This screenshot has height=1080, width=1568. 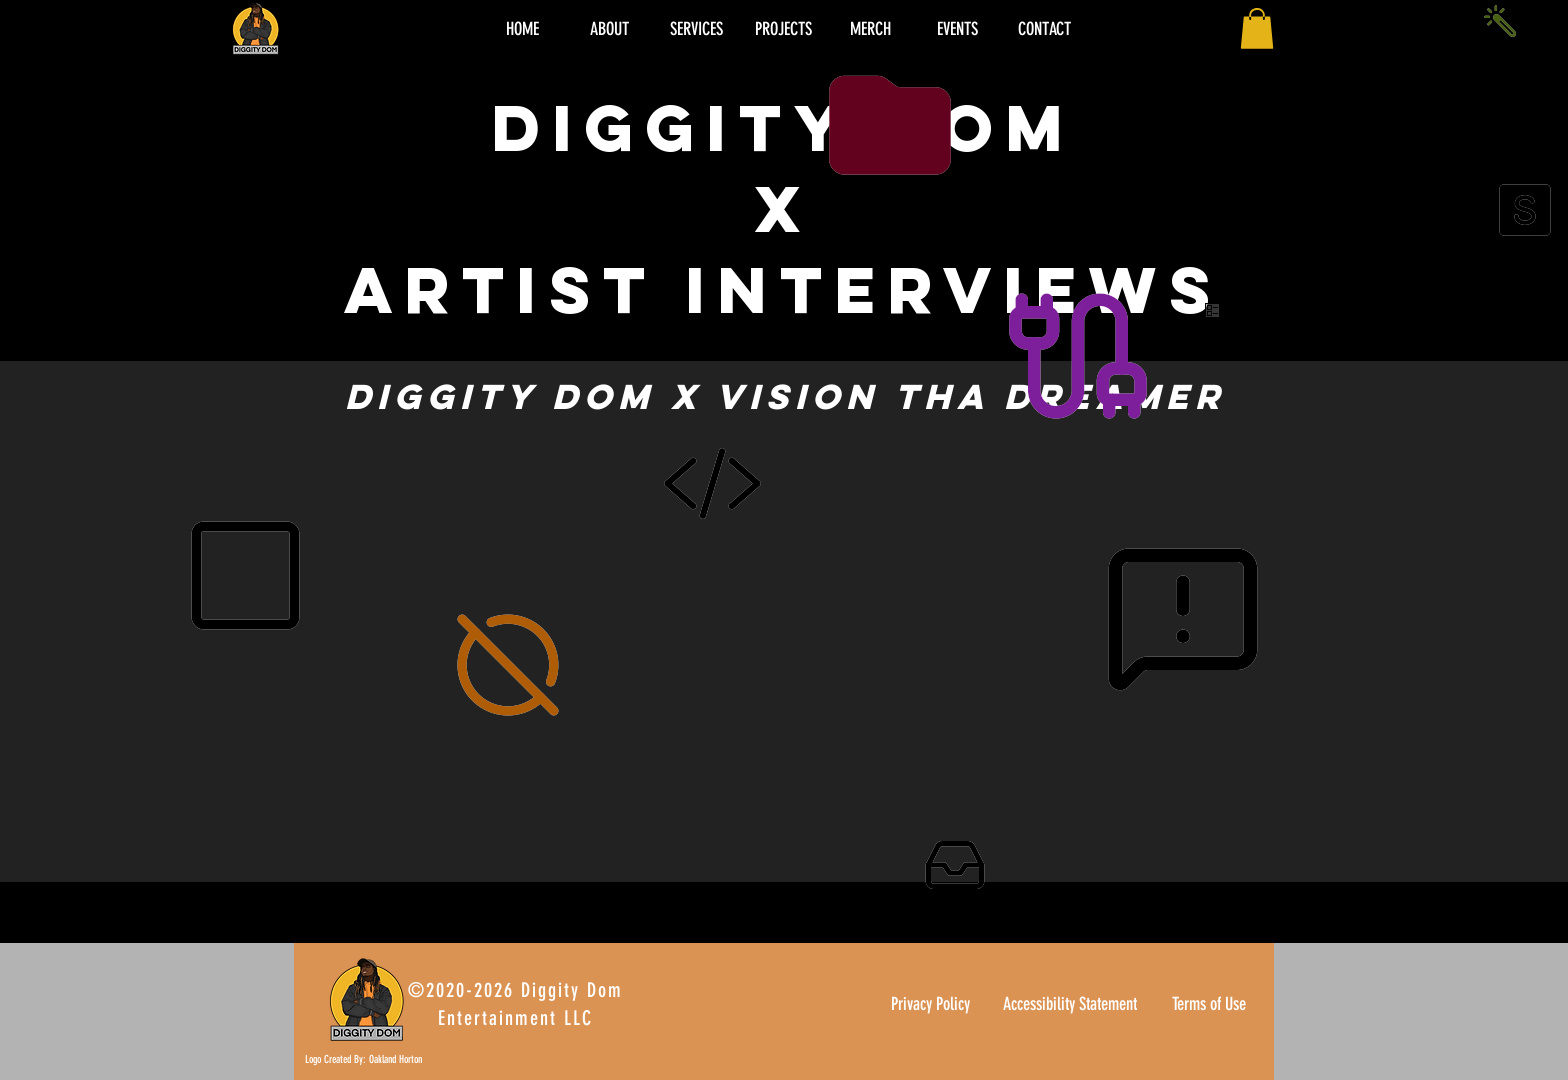 I want to click on view ballot or voting options, so click(x=1212, y=310).